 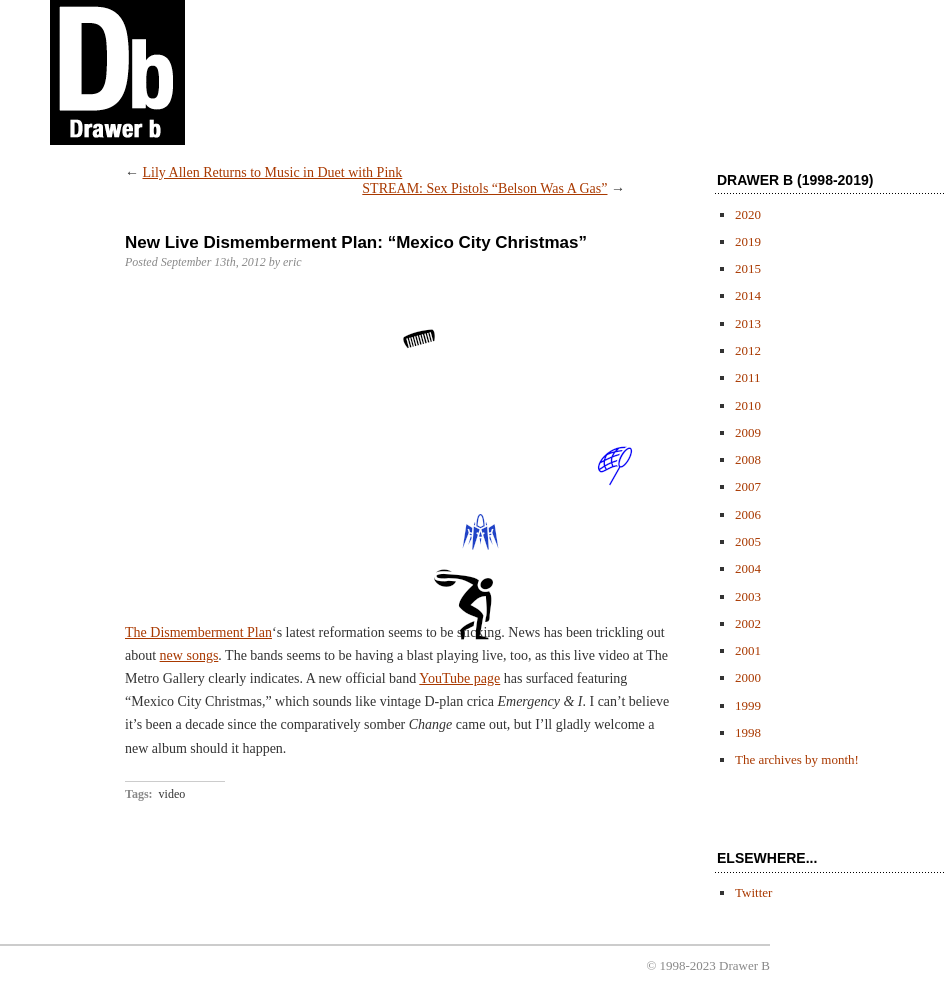 What do you see at coordinates (419, 339) in the screenshot?
I see `access grooming or personal care settings` at bounding box center [419, 339].